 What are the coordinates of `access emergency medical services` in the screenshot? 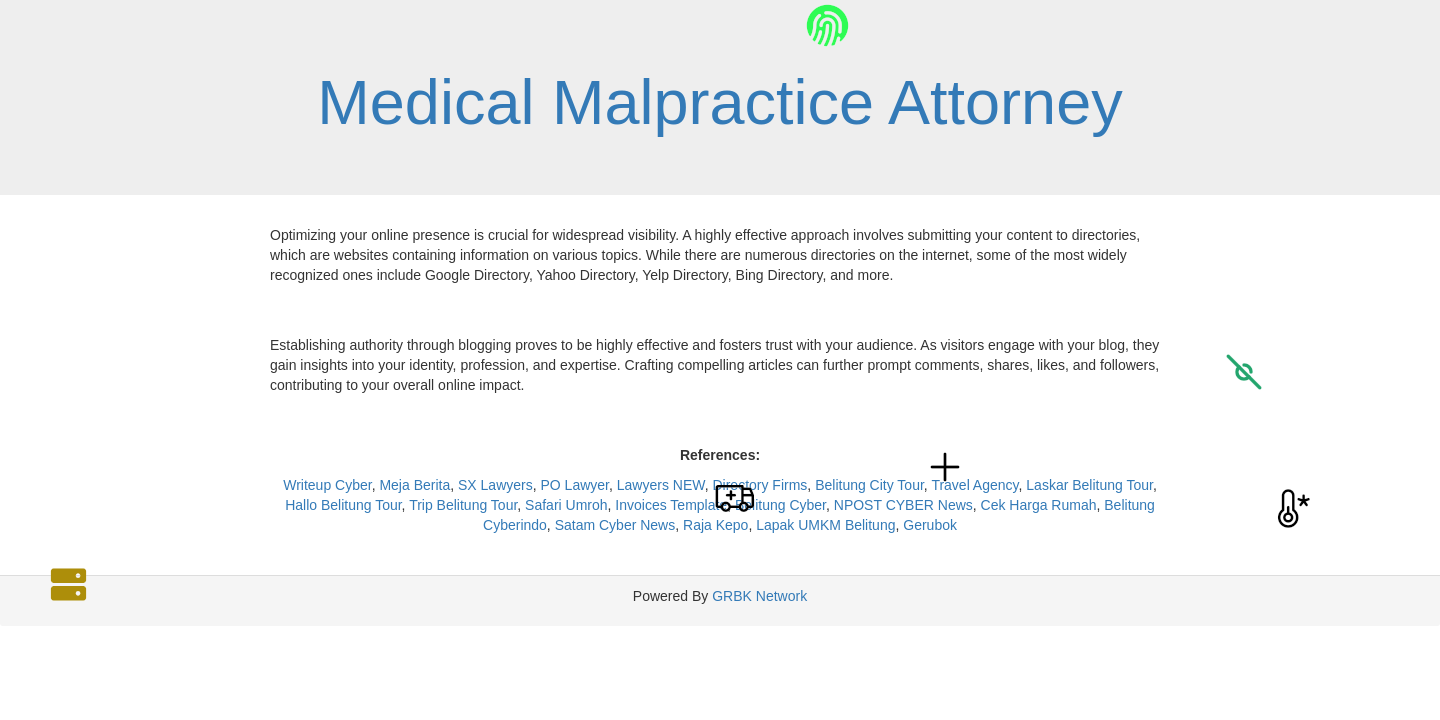 It's located at (733, 496).